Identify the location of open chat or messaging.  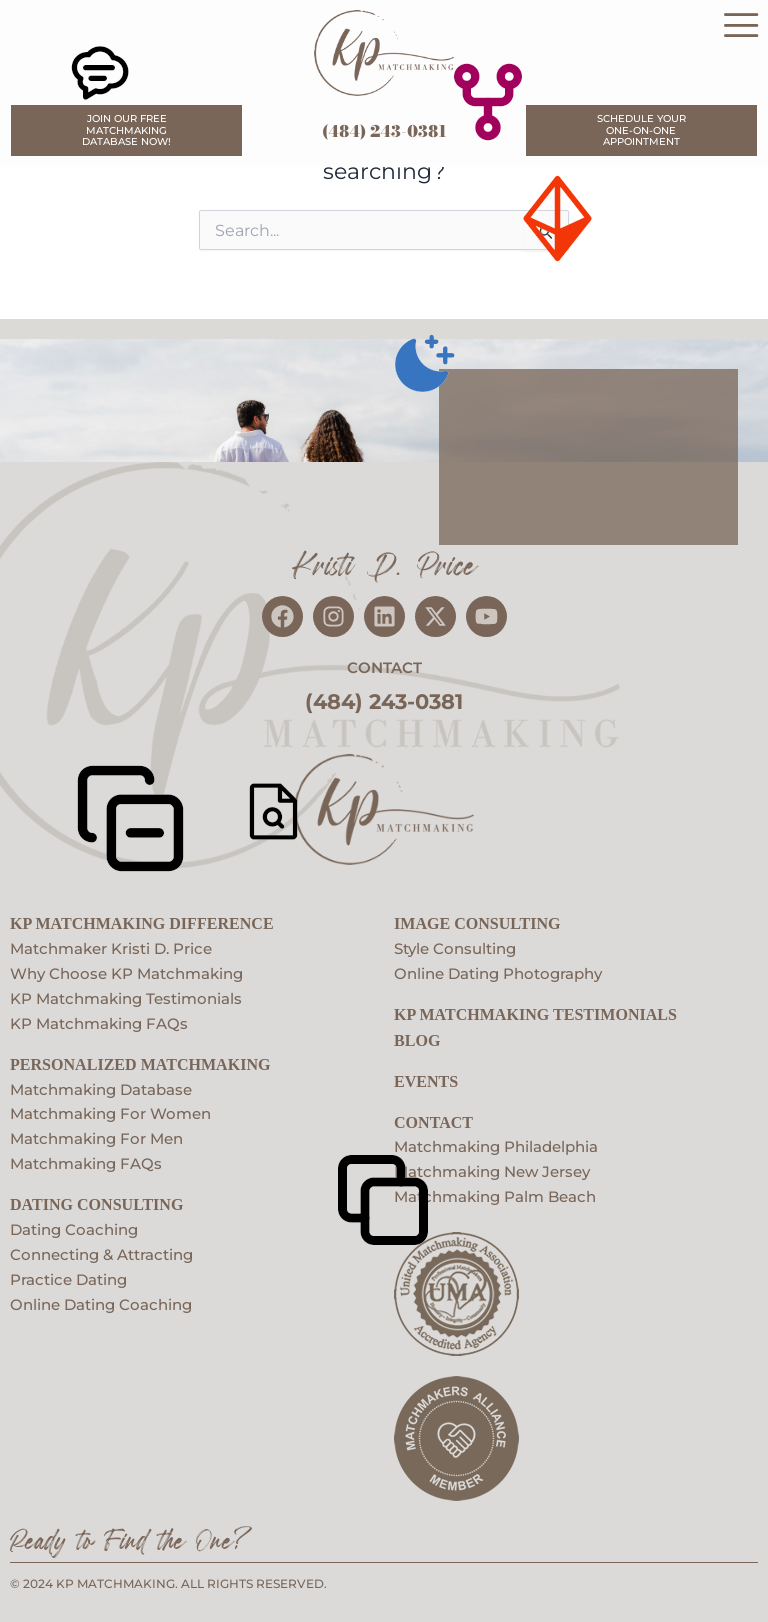
(99, 73).